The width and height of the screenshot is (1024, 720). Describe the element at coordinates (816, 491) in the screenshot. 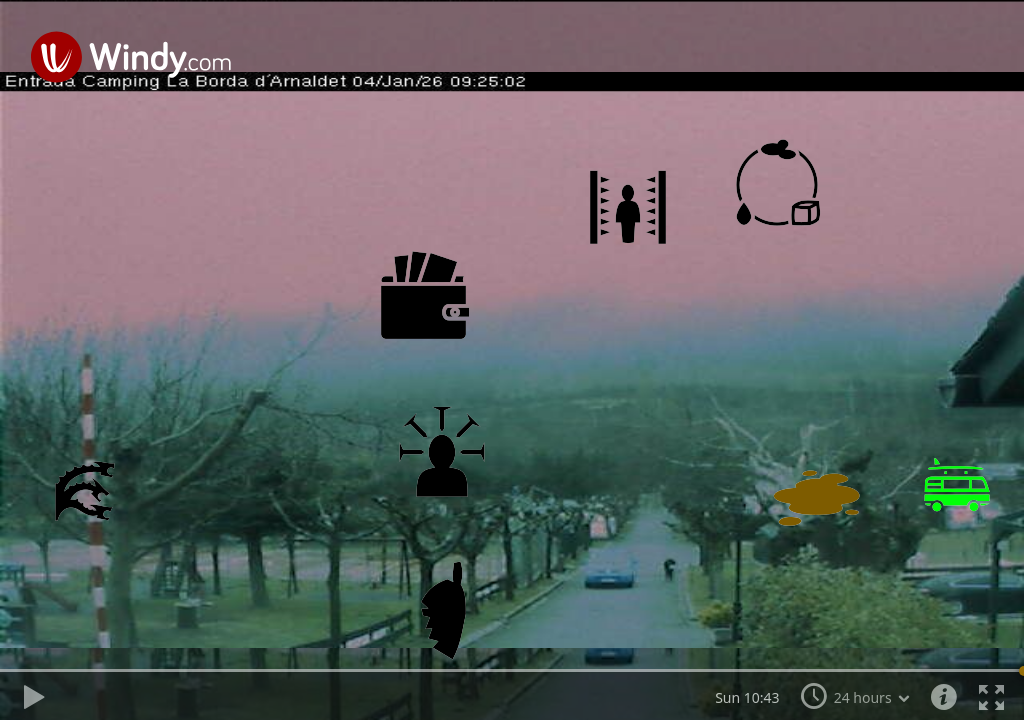

I see `indicates a spill or hazard in a game environment` at that location.